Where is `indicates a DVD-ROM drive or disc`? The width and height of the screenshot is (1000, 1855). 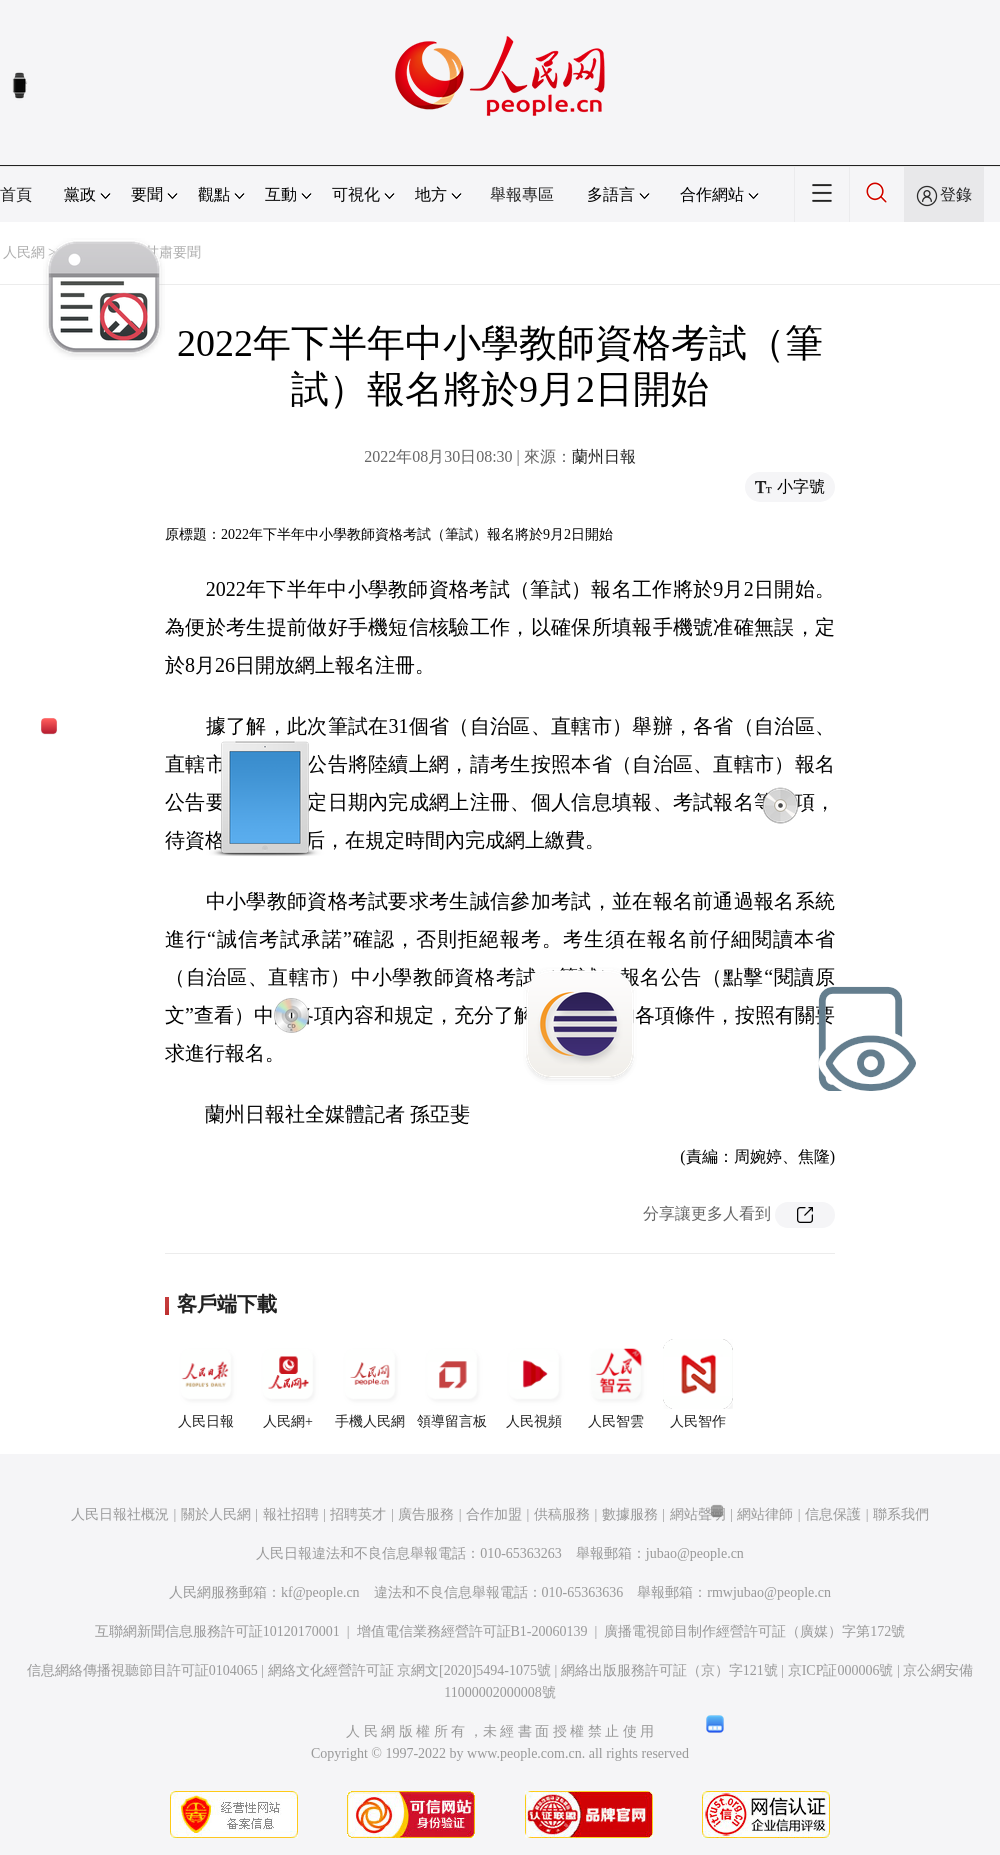 indicates a DVD-ROM drive or disc is located at coordinates (780, 805).